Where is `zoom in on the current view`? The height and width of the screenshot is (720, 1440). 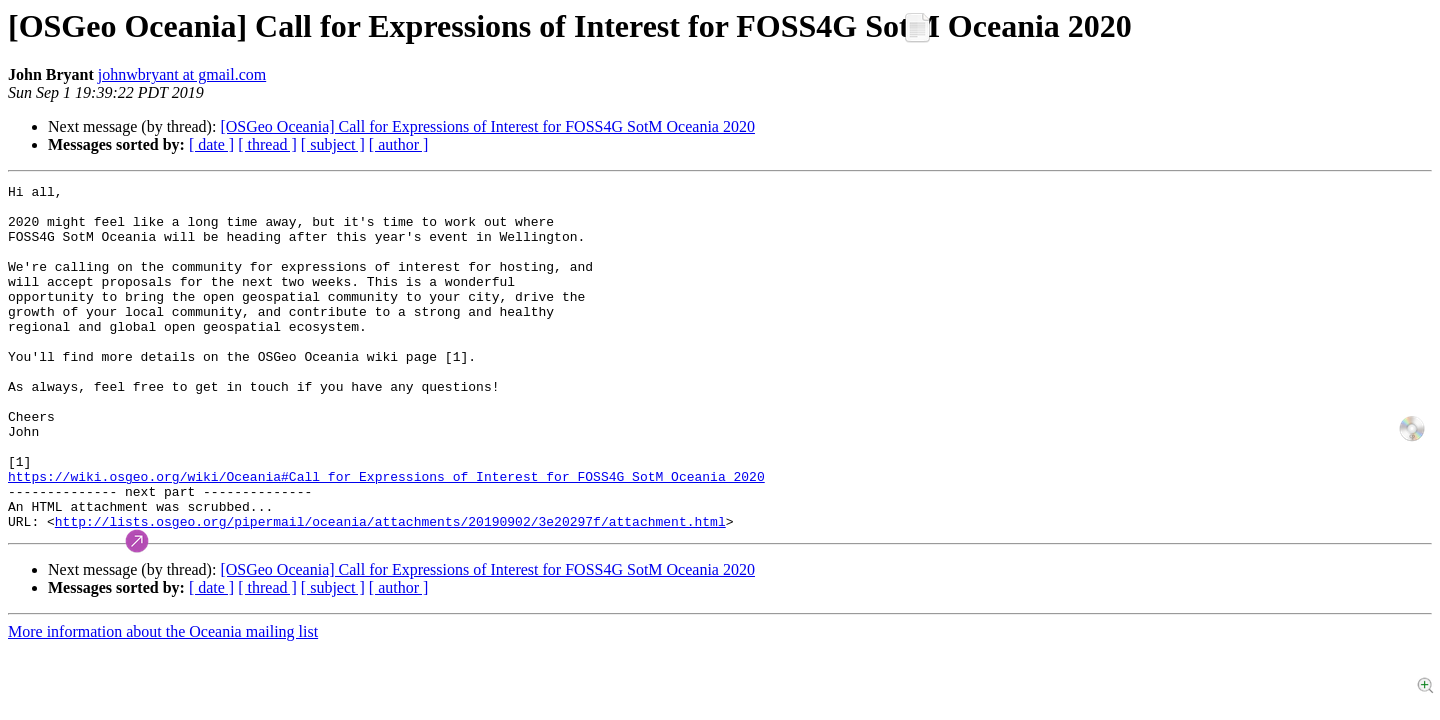
zoom in on the current view is located at coordinates (1425, 685).